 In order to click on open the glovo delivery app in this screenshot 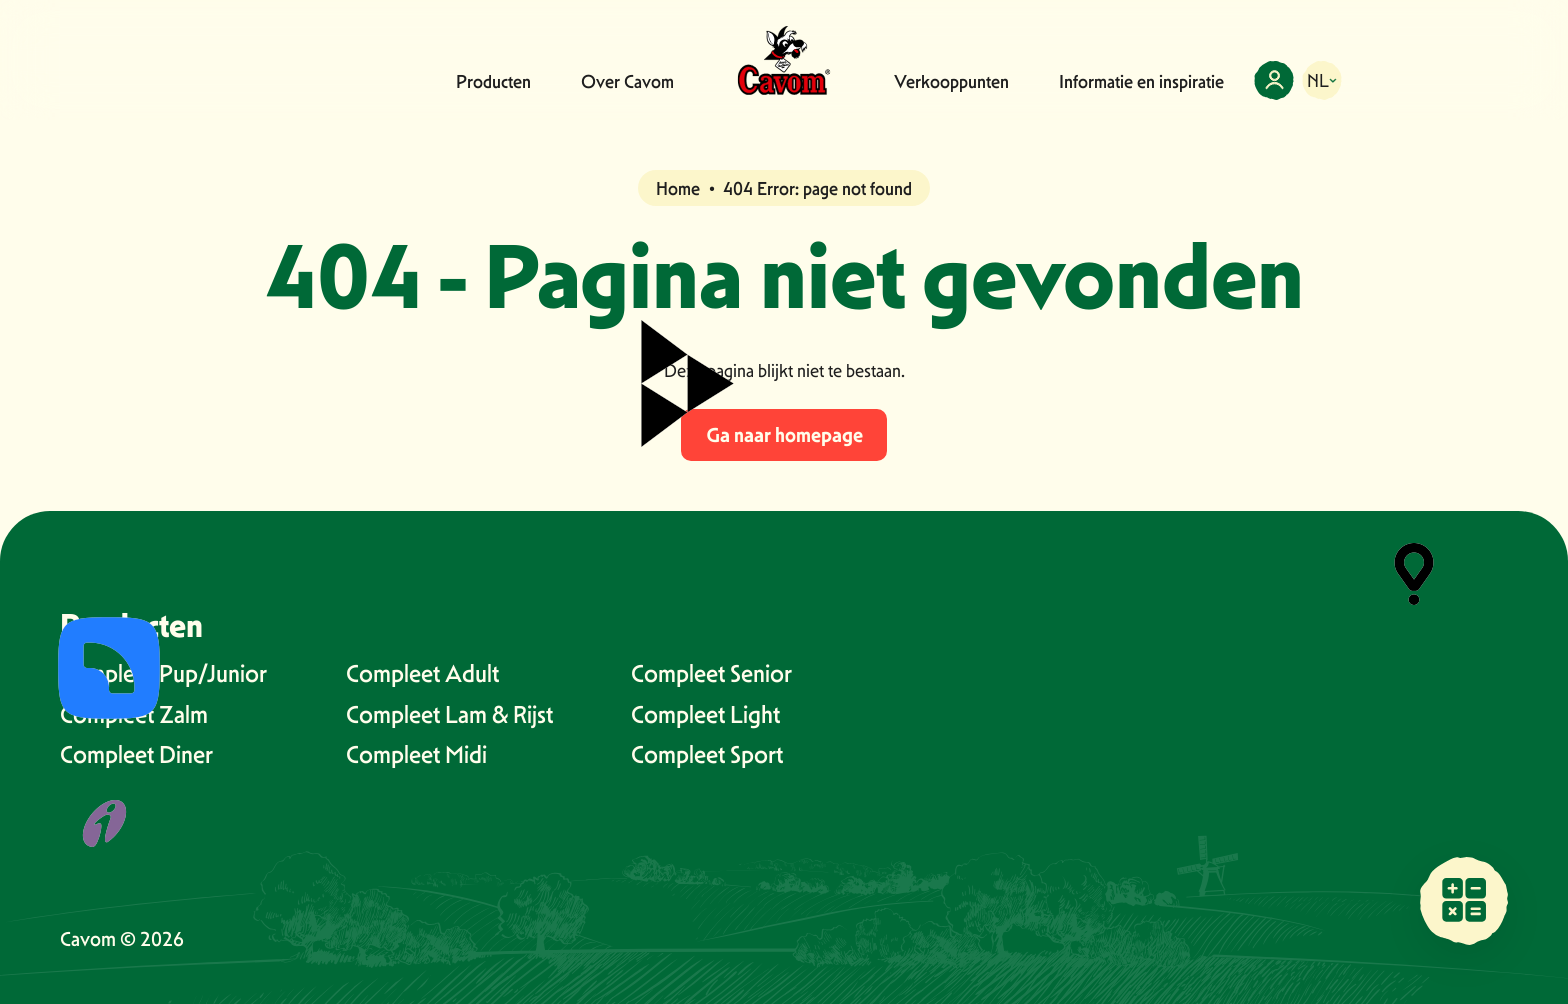, I will do `click(1414, 574)`.